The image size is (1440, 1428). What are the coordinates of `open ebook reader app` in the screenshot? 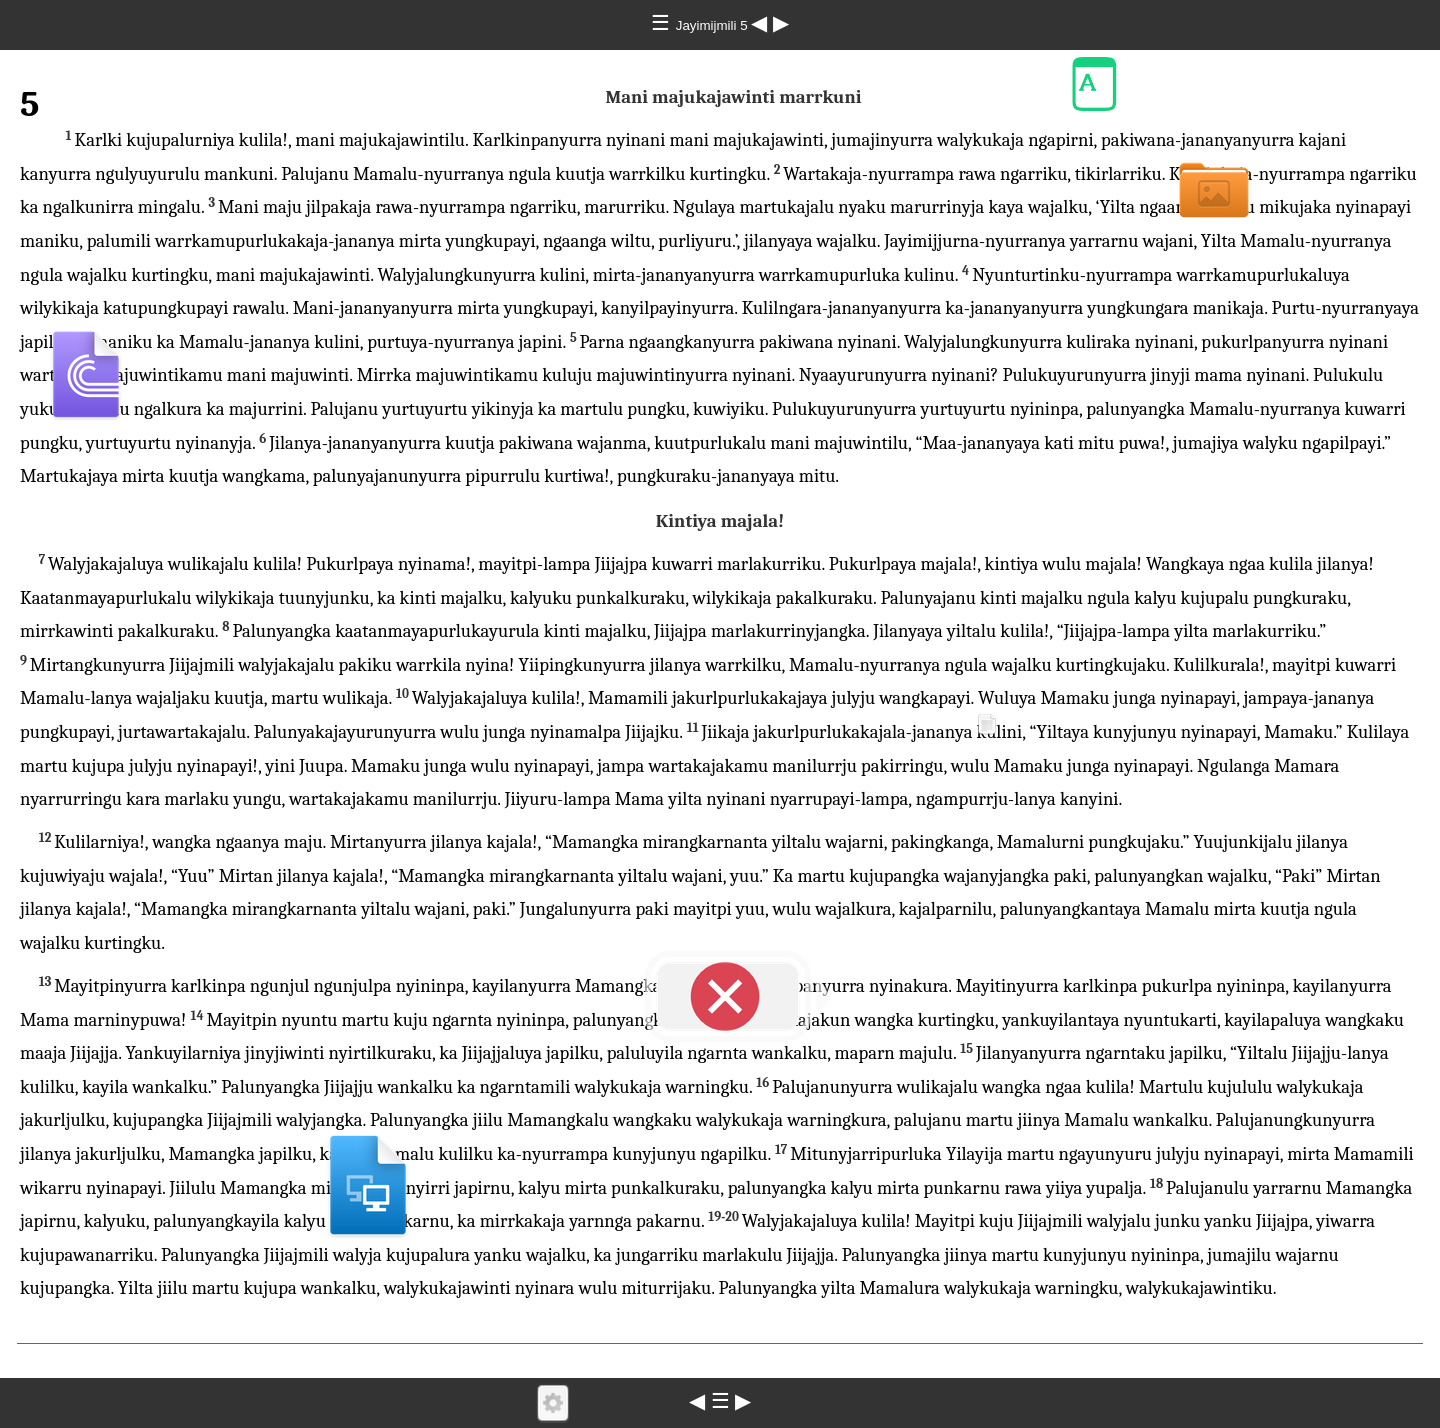 It's located at (1096, 84).